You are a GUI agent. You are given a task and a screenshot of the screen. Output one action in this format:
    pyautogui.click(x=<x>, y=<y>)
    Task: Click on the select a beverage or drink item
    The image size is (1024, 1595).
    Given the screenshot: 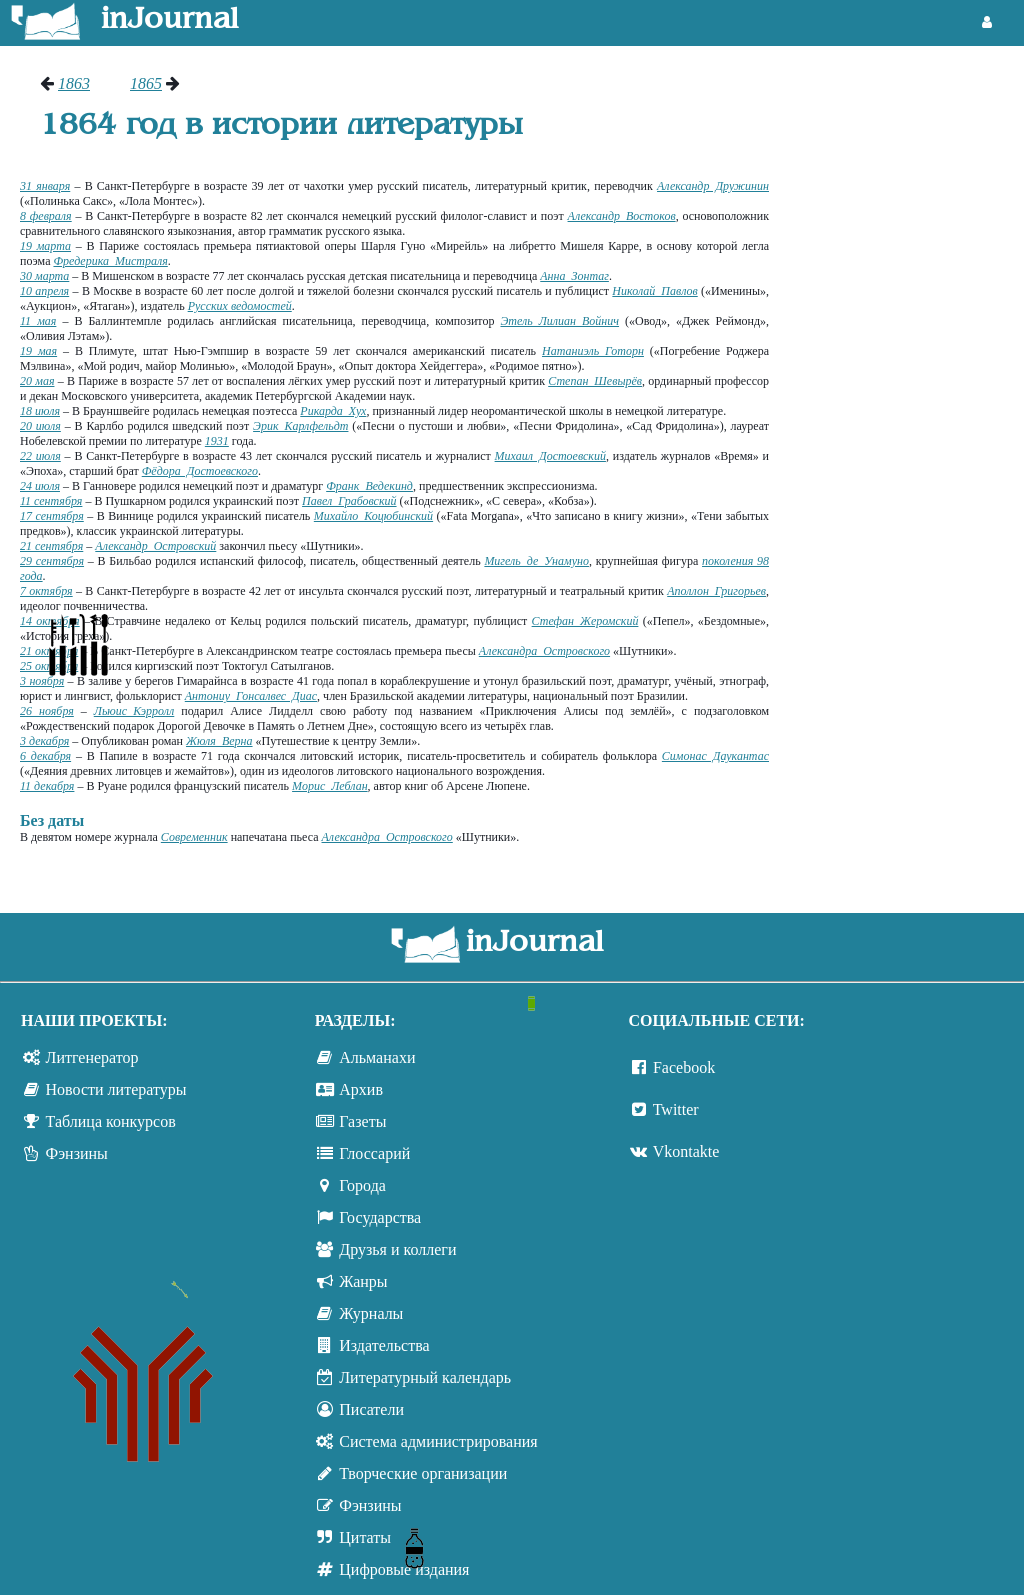 What is the action you would take?
    pyautogui.click(x=531, y=1003)
    